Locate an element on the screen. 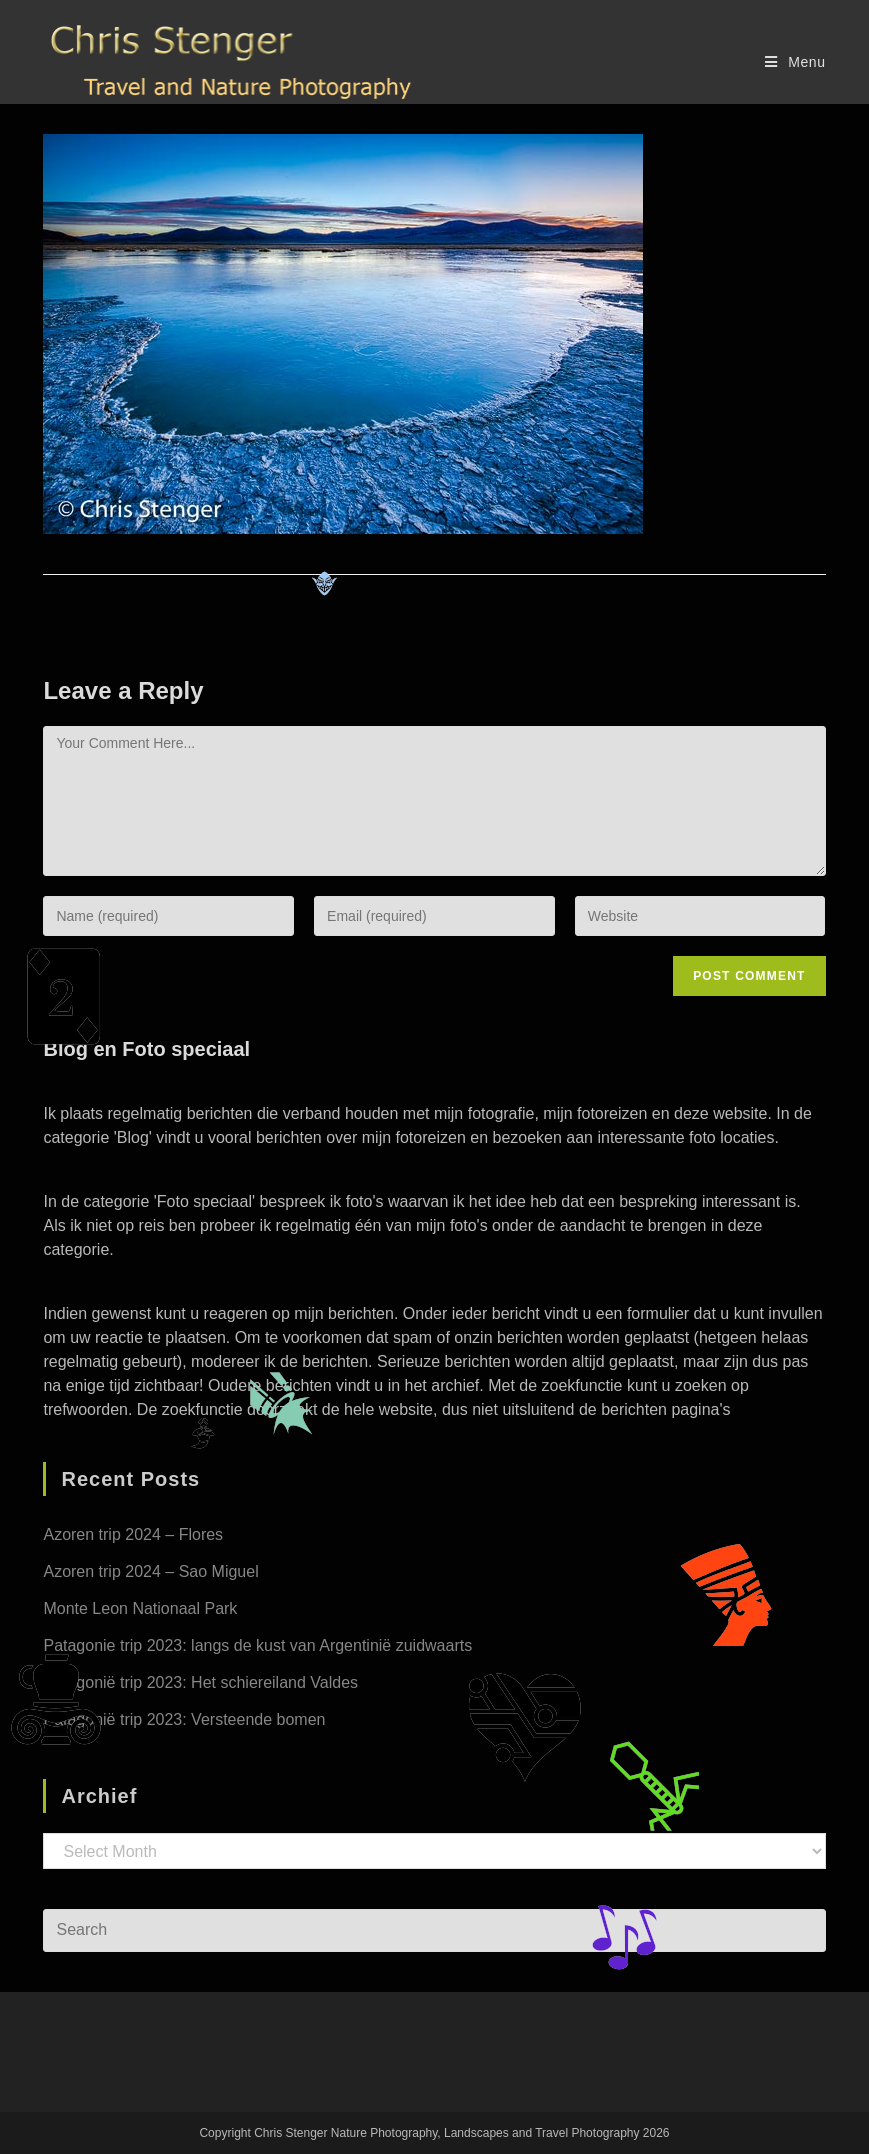 The width and height of the screenshot is (869, 2154). indicates AI or technology-assisted features is located at coordinates (524, 1727).